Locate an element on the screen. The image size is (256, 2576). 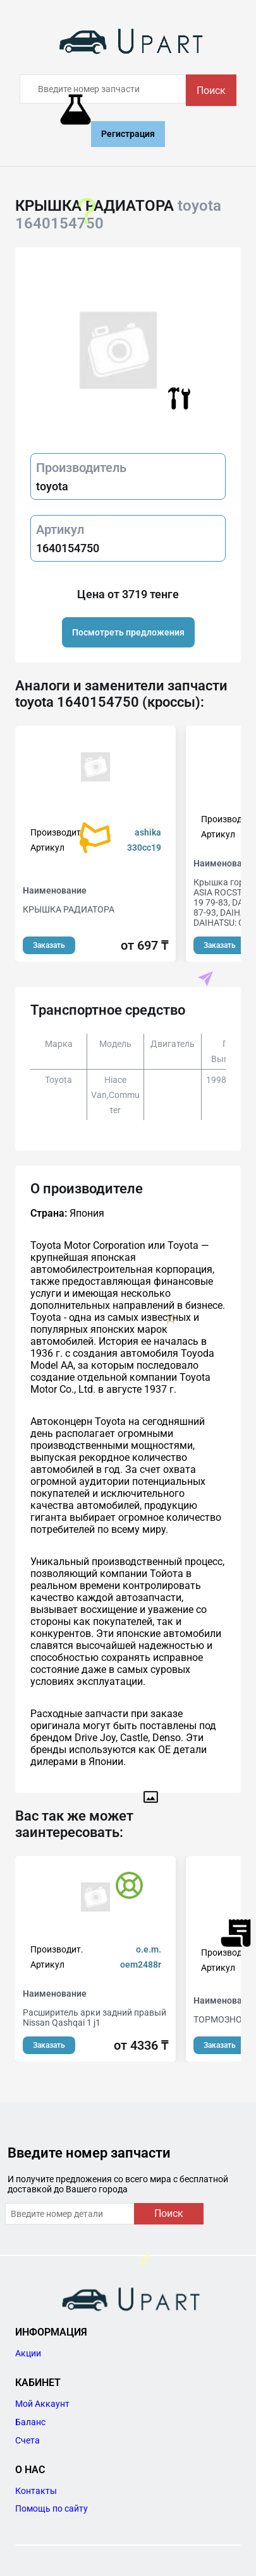
view purchase receipt or transaction history is located at coordinates (236, 1933).